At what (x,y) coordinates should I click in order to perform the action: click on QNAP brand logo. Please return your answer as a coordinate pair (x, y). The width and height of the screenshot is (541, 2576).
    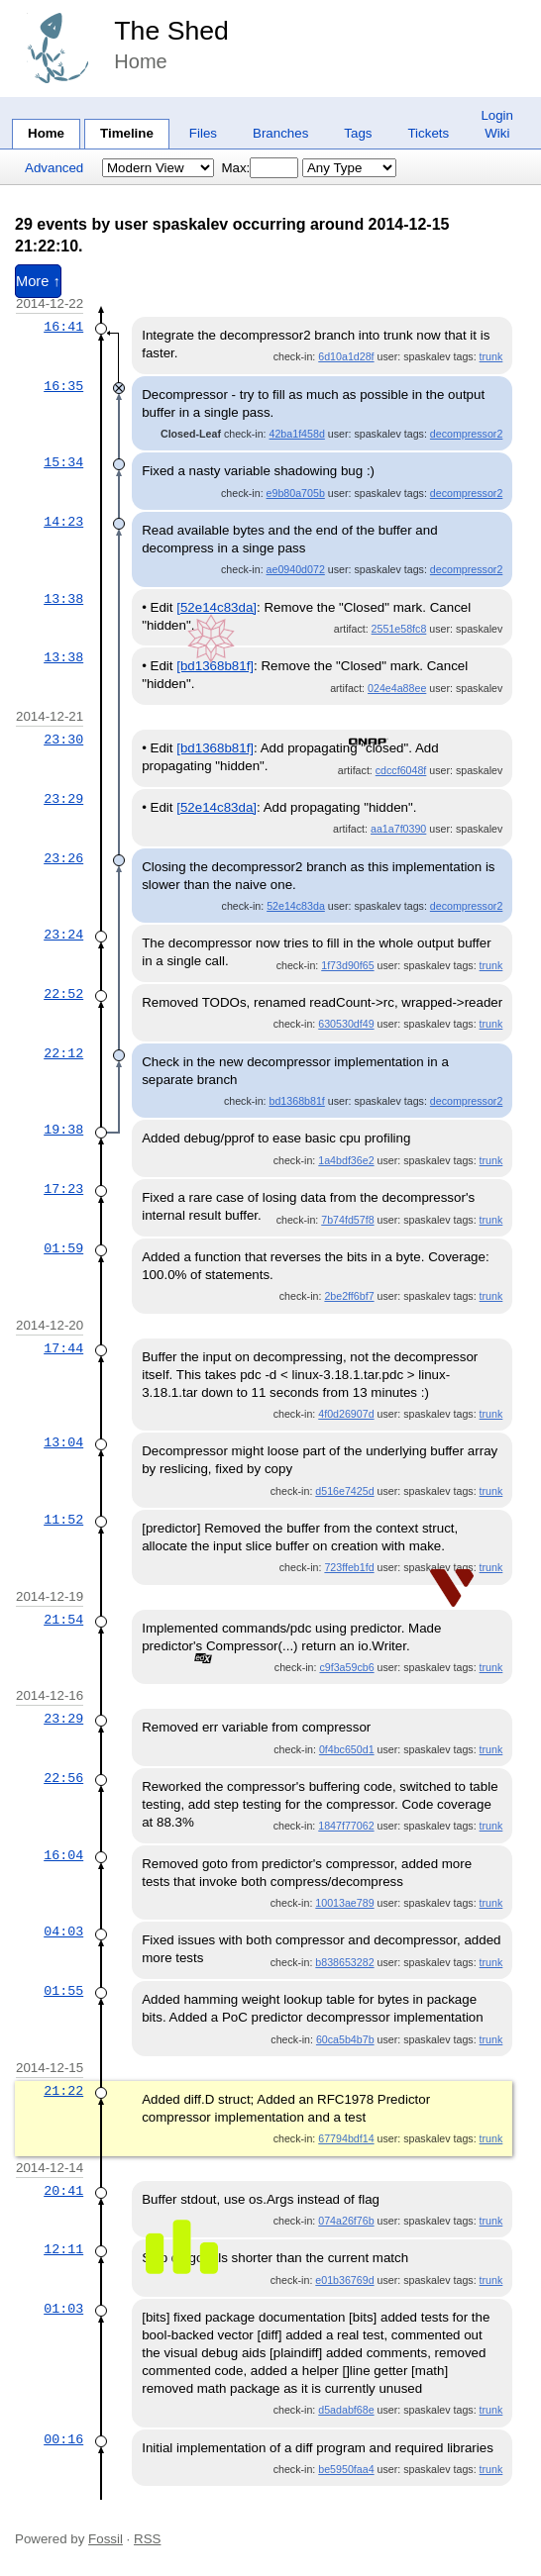
    Looking at the image, I should click on (369, 742).